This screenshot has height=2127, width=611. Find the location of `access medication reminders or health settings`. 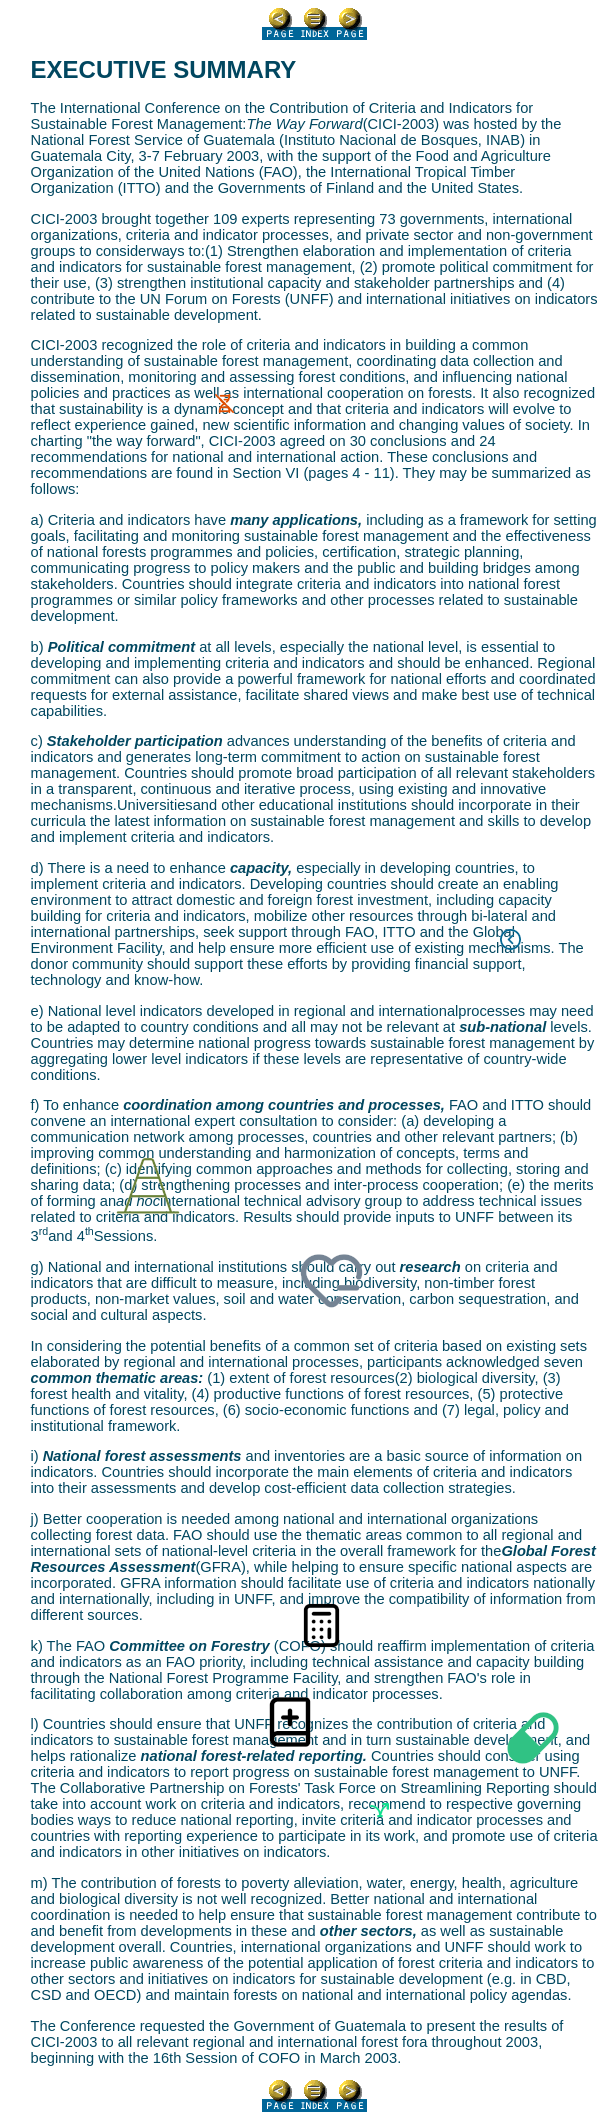

access medication reminders or health settings is located at coordinates (533, 1738).